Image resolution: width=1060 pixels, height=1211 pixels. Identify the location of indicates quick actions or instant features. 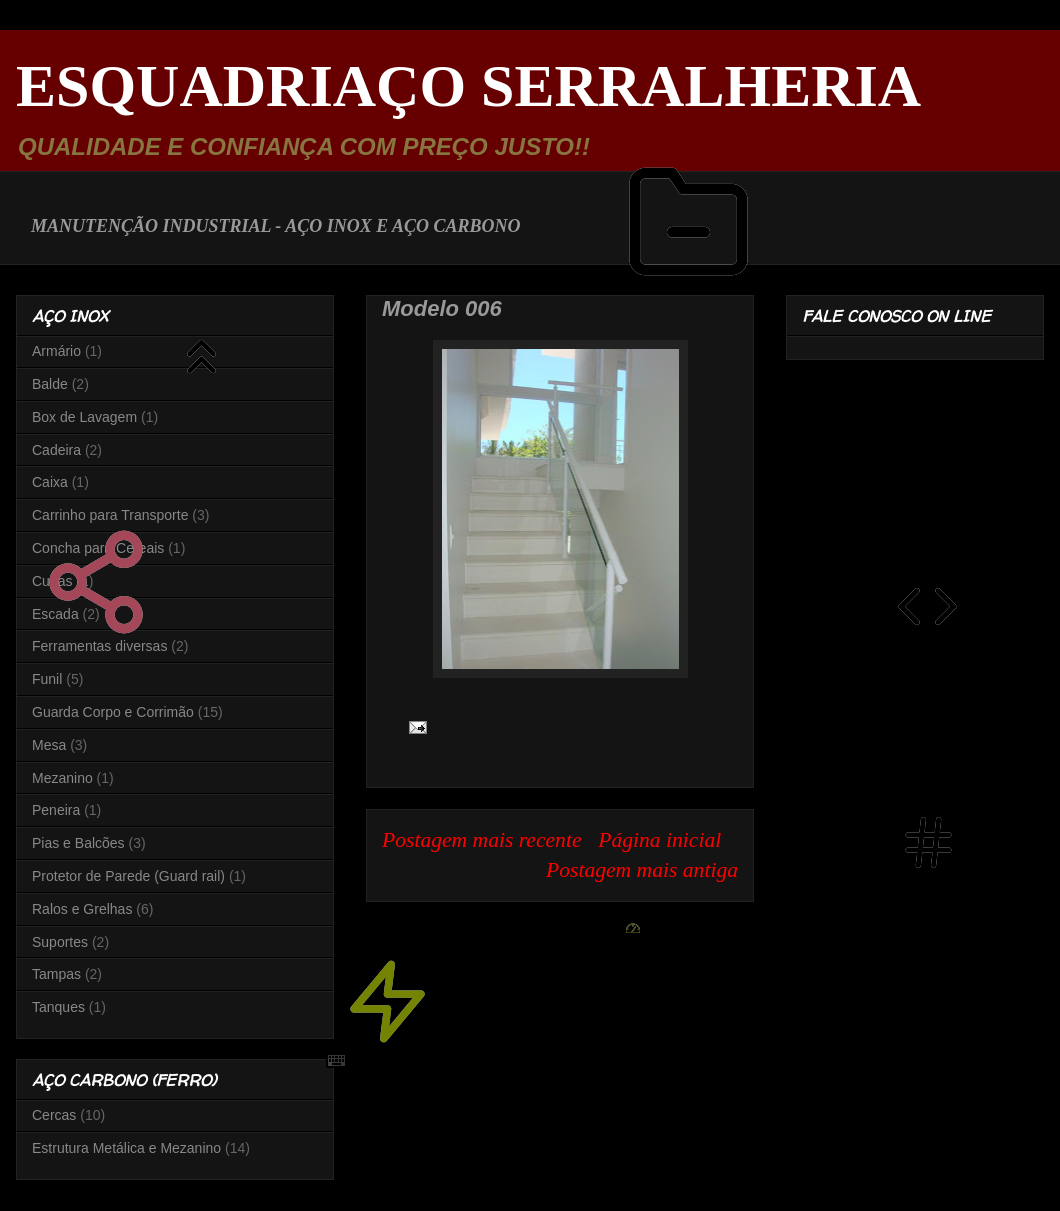
(387, 1001).